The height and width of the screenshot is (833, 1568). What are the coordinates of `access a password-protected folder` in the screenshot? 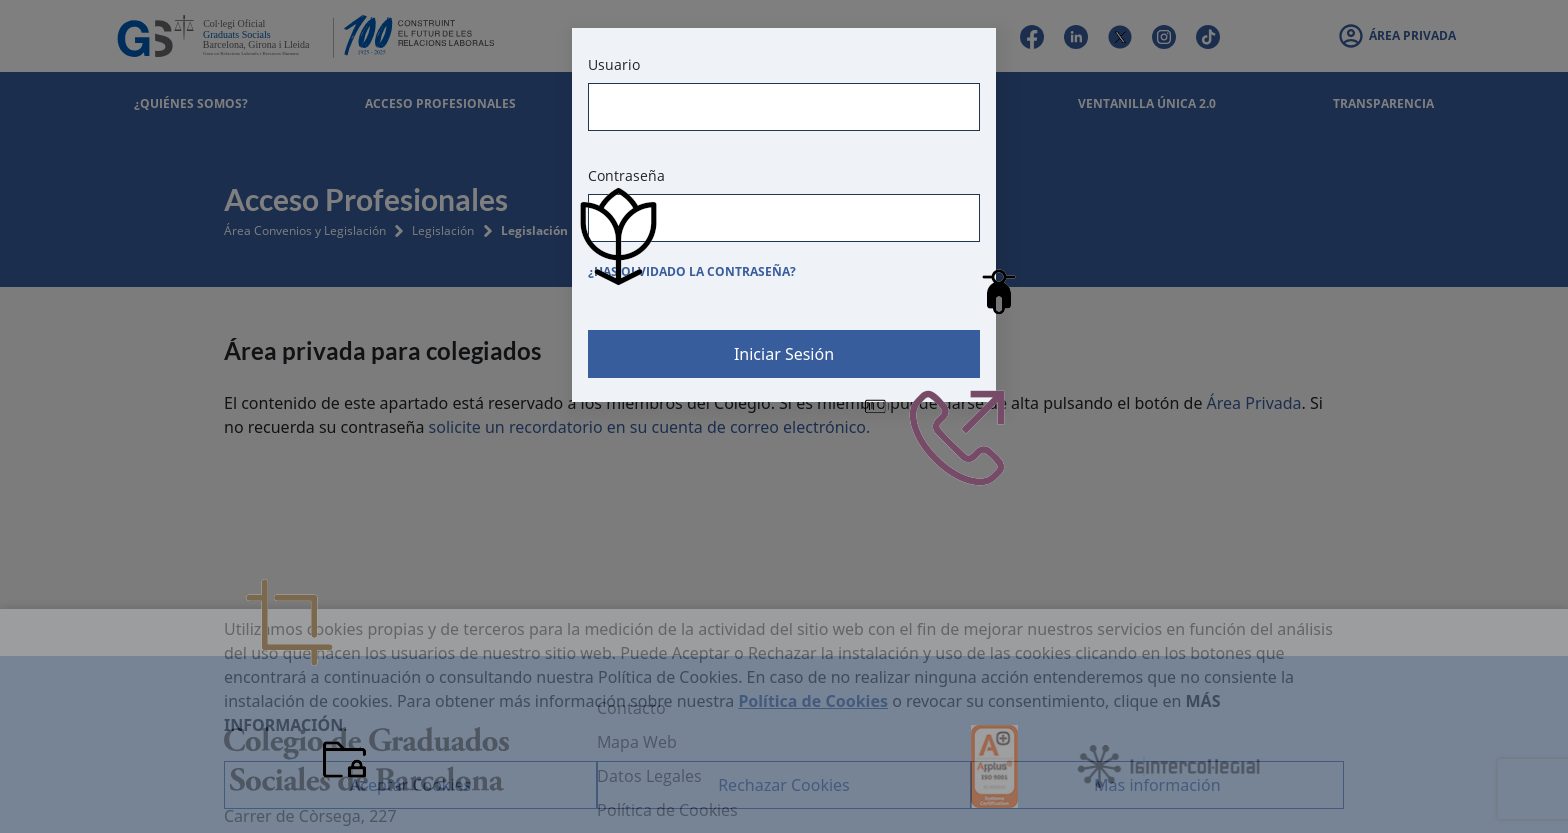 It's located at (344, 759).